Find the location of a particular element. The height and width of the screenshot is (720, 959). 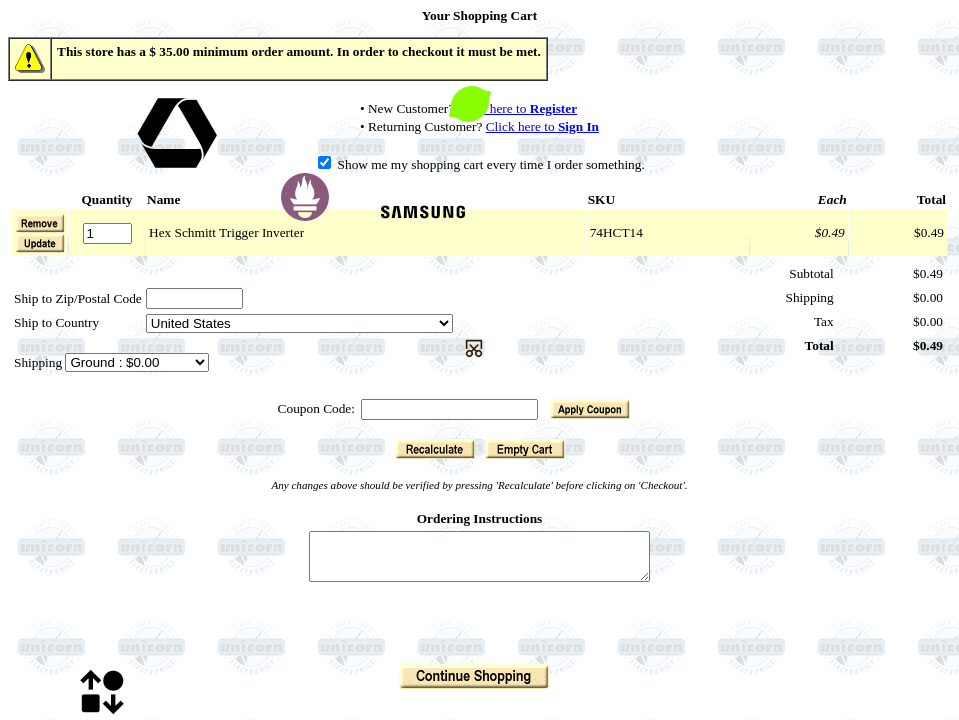

capture a screenshot is located at coordinates (474, 348).